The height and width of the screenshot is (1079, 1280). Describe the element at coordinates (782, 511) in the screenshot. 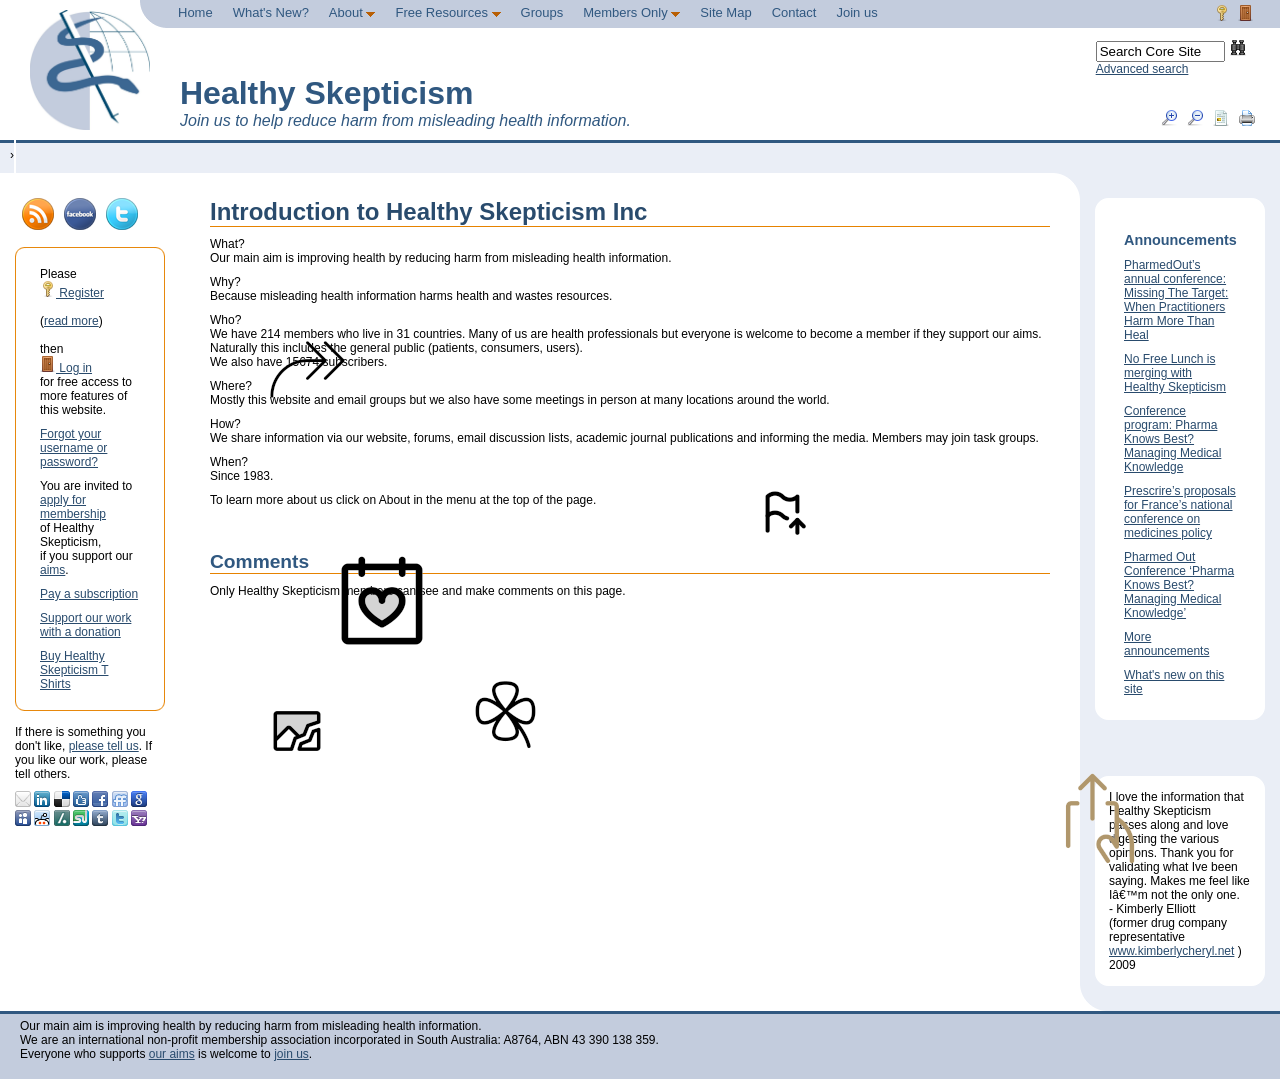

I see `upload or submit a flag report` at that location.